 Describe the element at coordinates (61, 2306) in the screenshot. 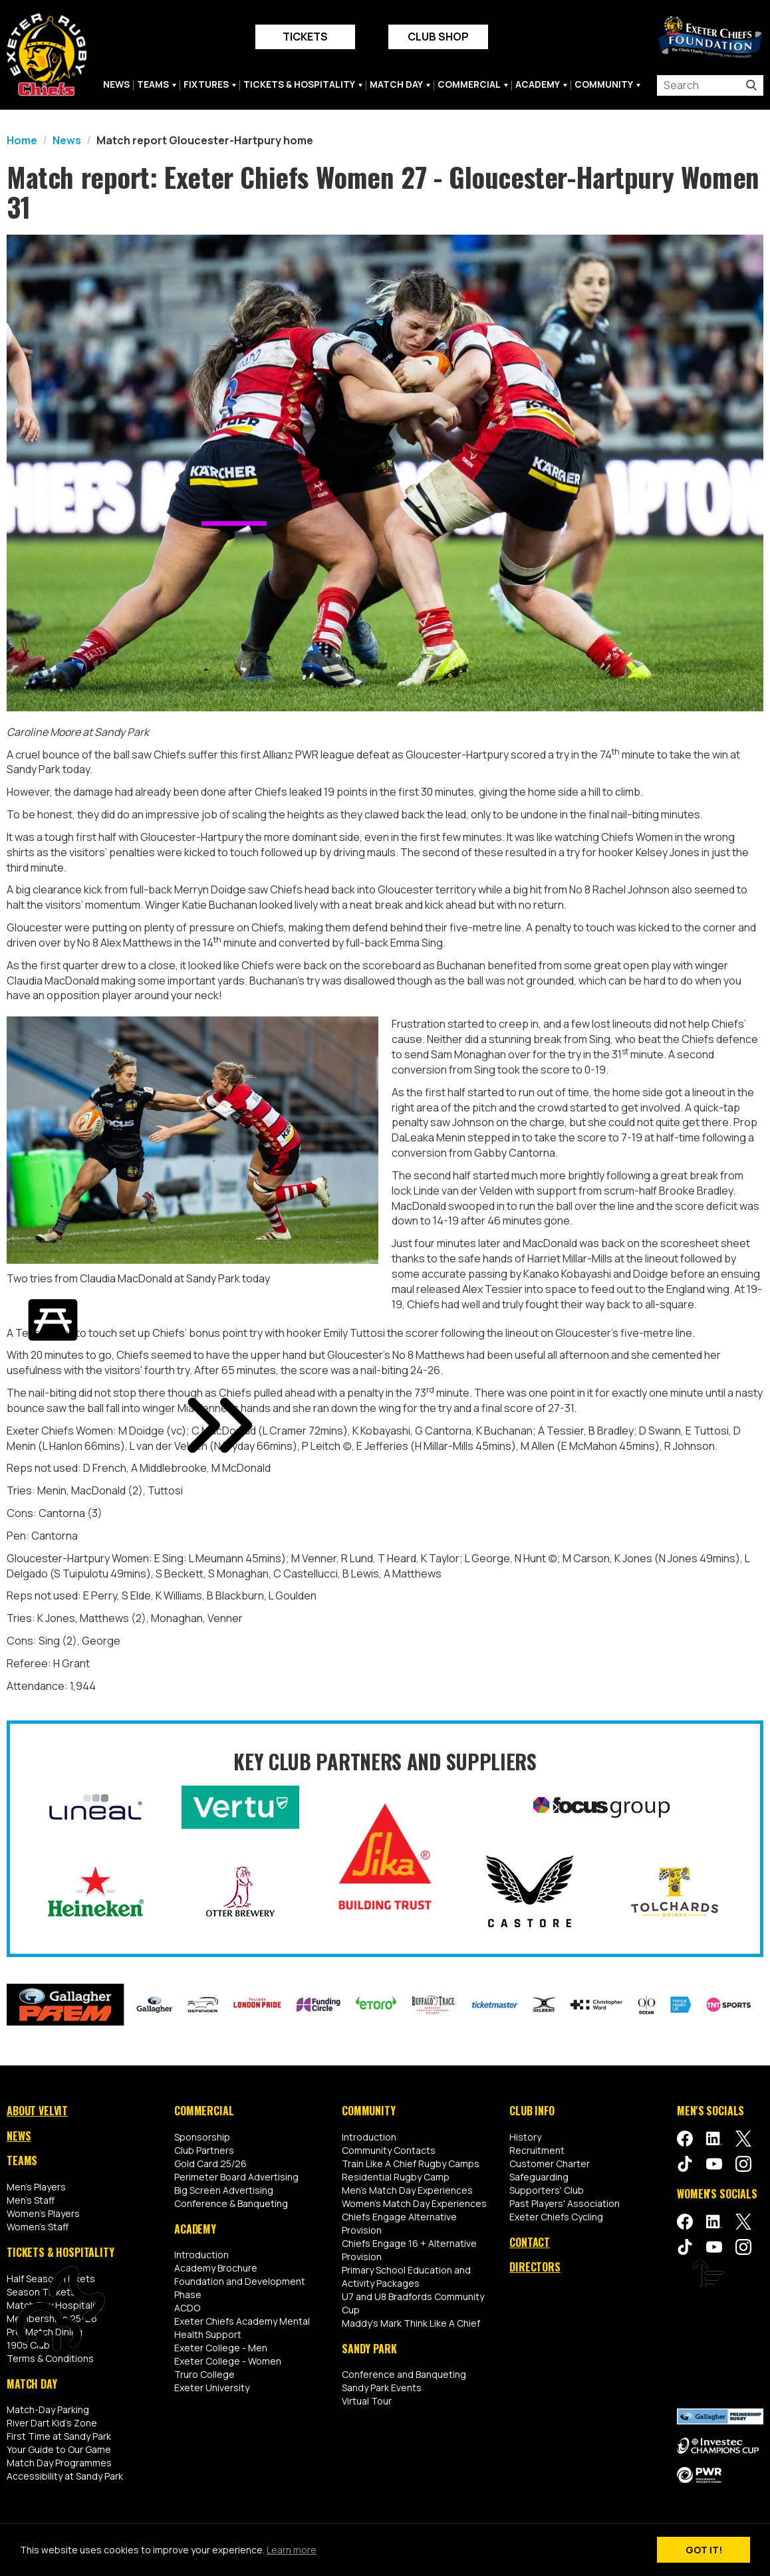

I see `indicates nighttime rainy weather conditions` at that location.